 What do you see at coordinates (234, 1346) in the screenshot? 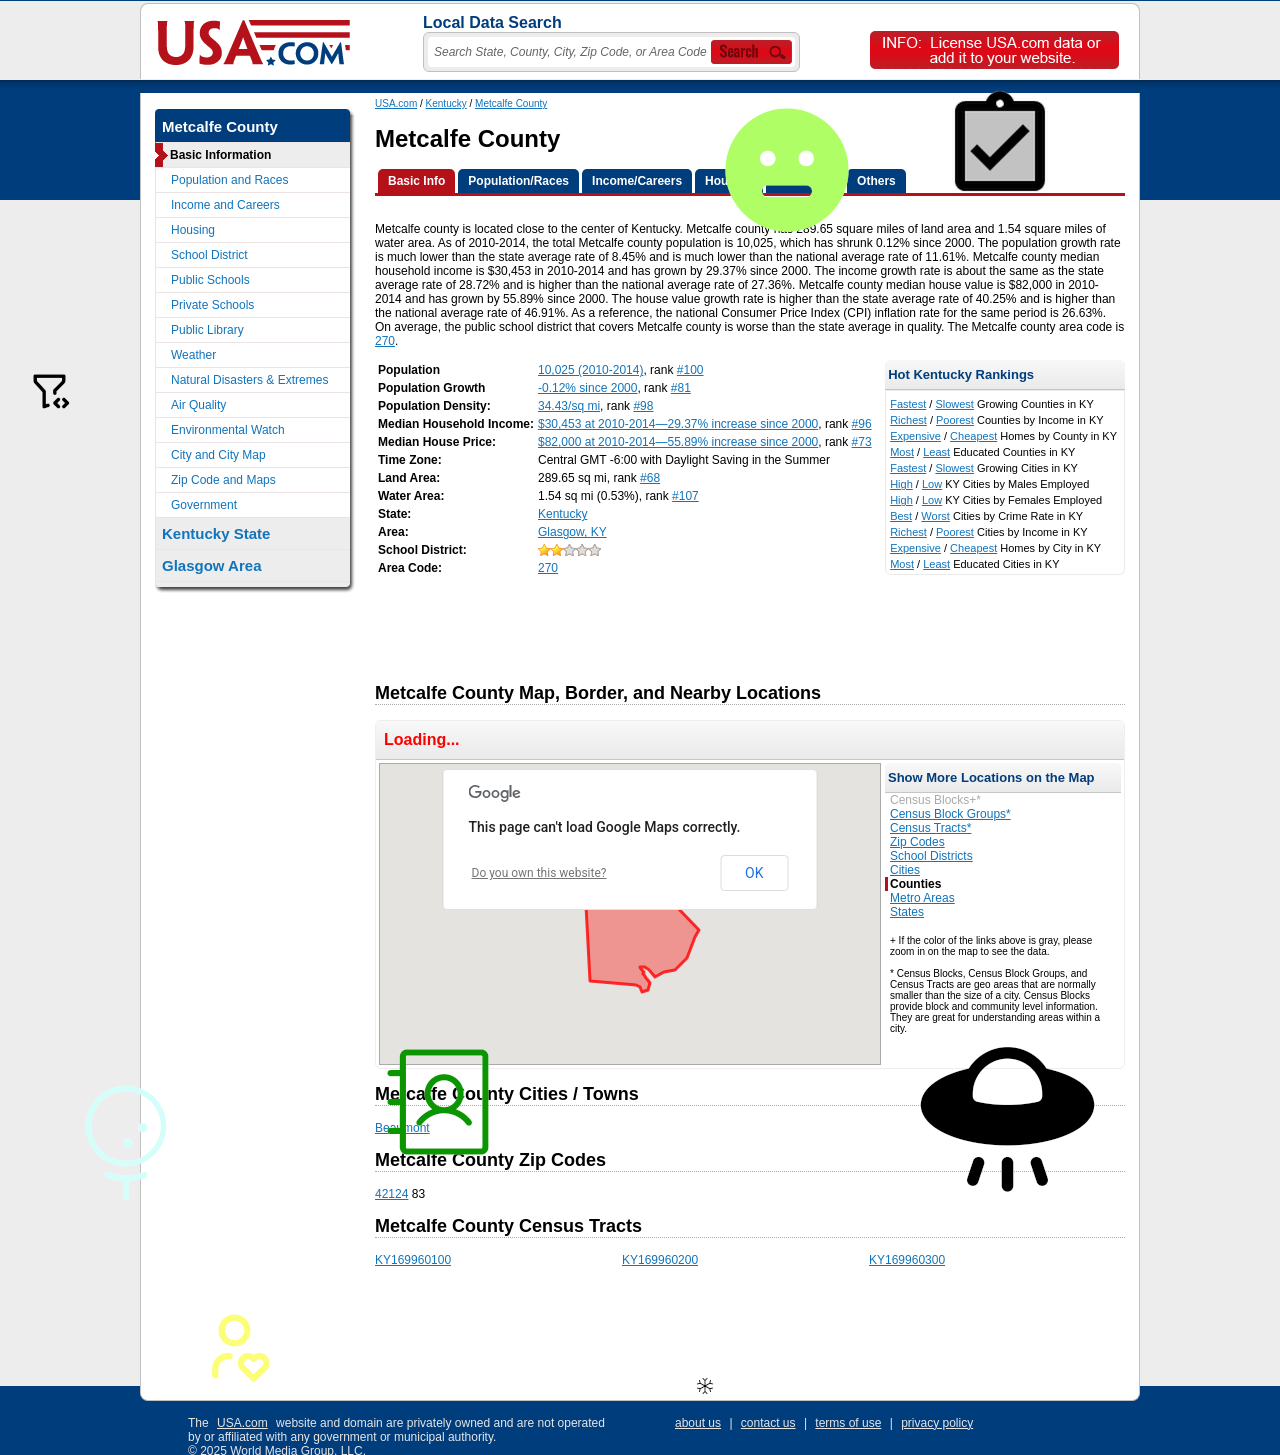
I see `add user to favorites` at bounding box center [234, 1346].